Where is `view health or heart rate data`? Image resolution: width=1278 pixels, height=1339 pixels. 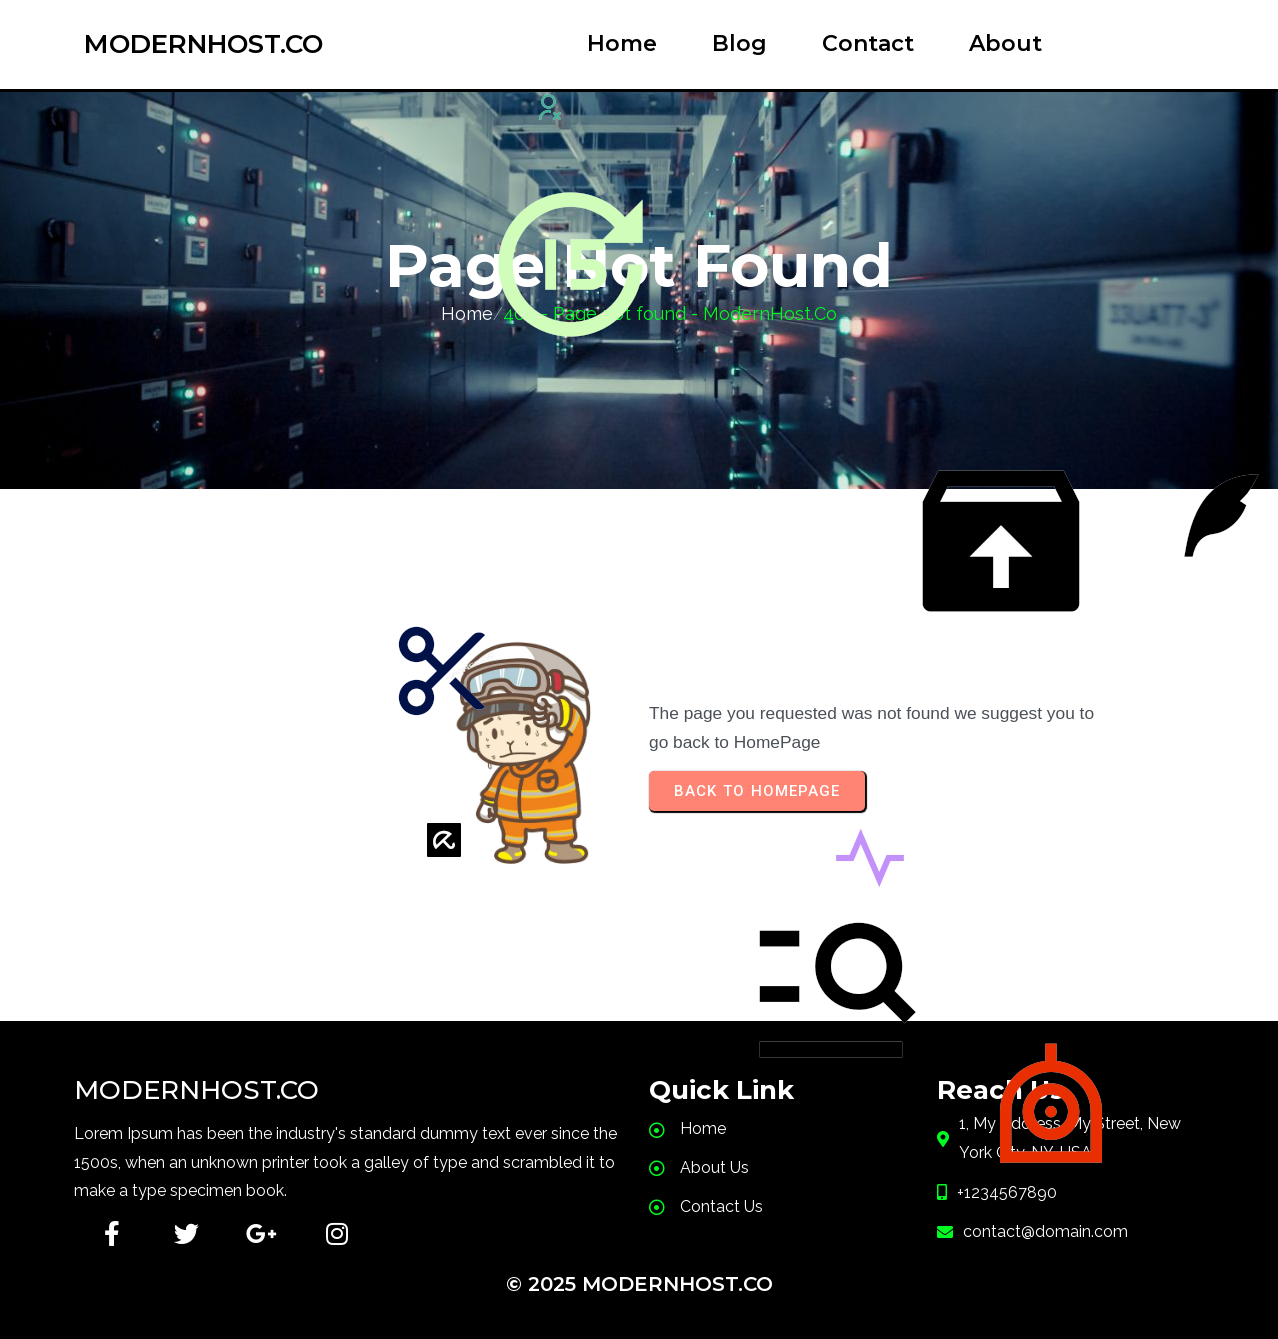 view health or heart rate data is located at coordinates (870, 858).